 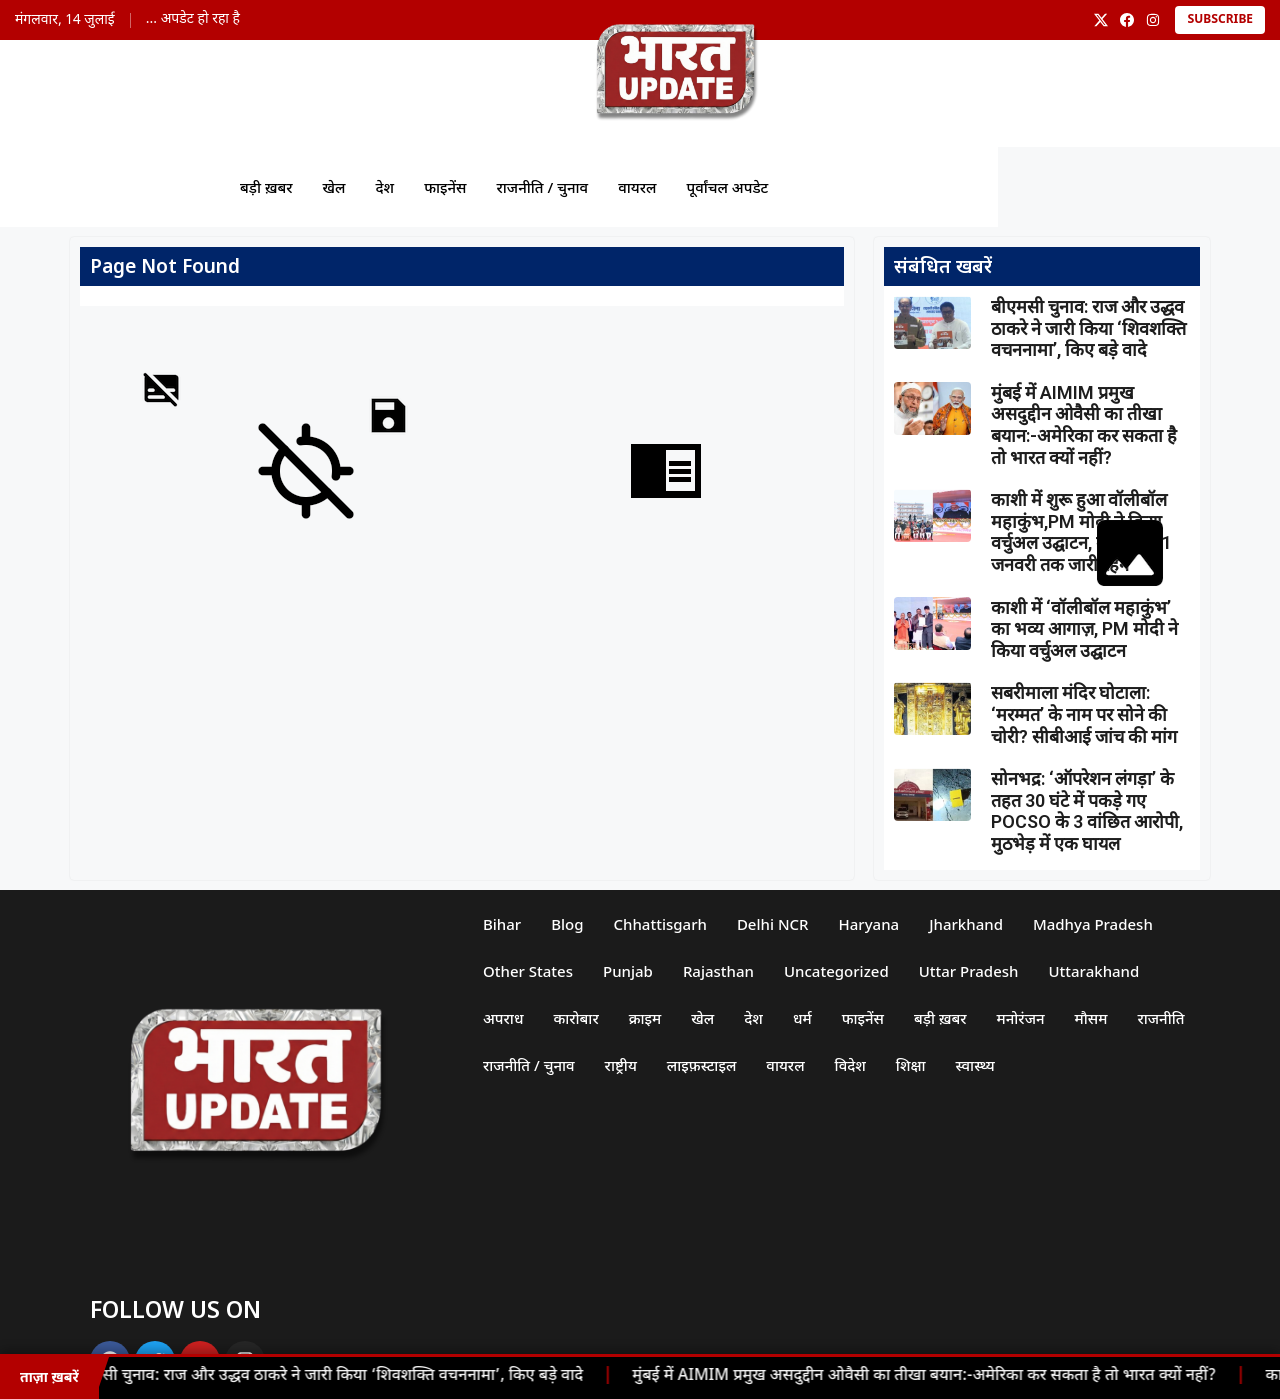 What do you see at coordinates (1130, 553) in the screenshot?
I see `view photos or images` at bounding box center [1130, 553].